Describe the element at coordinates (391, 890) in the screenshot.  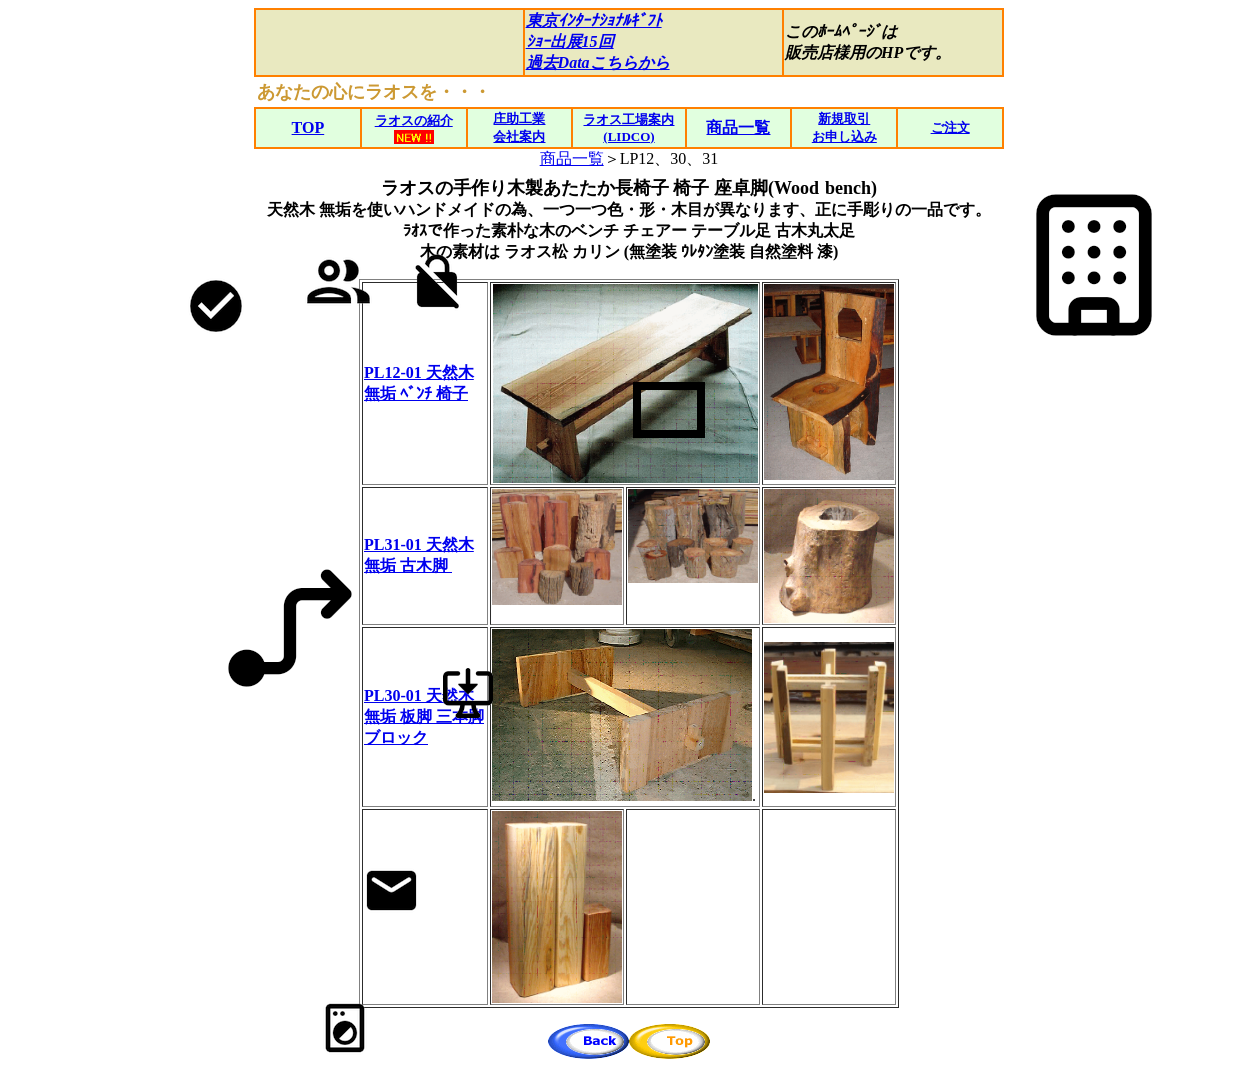
I see `open your email inbox` at that location.